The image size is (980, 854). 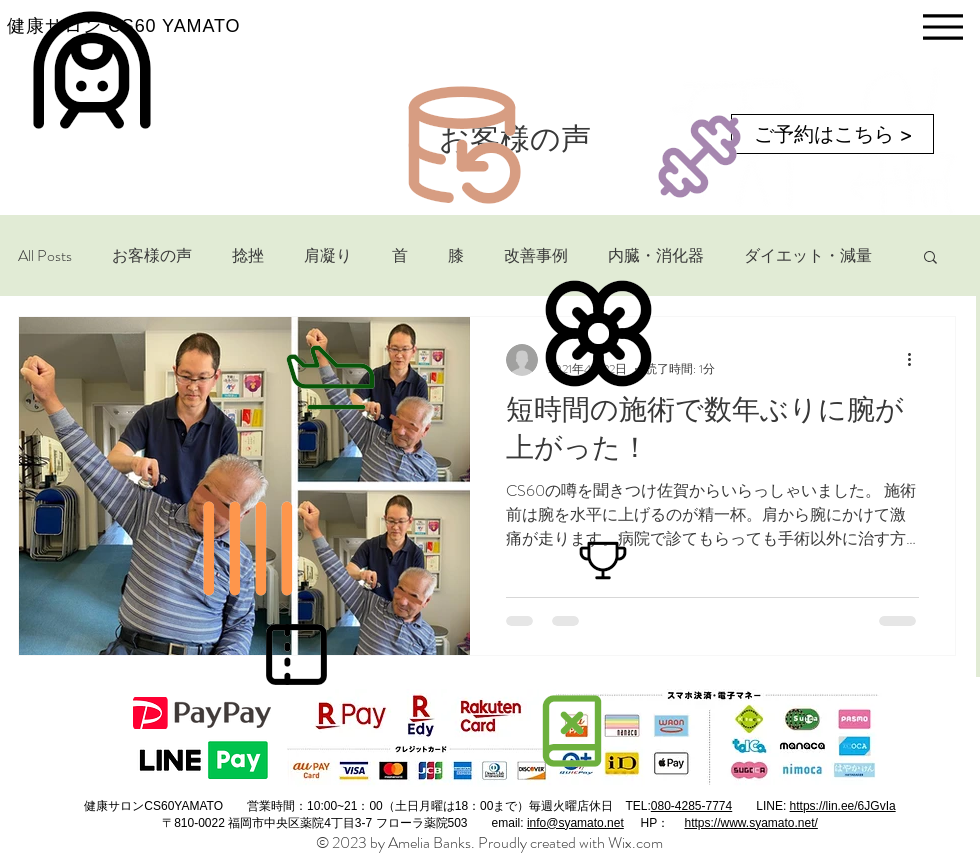 What do you see at coordinates (603, 559) in the screenshot?
I see `view achievements or awards` at bounding box center [603, 559].